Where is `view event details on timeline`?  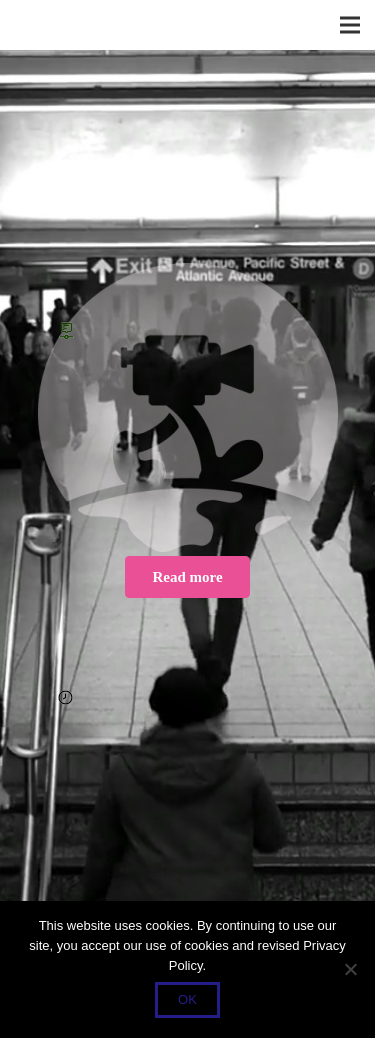 view event details on timeline is located at coordinates (66, 330).